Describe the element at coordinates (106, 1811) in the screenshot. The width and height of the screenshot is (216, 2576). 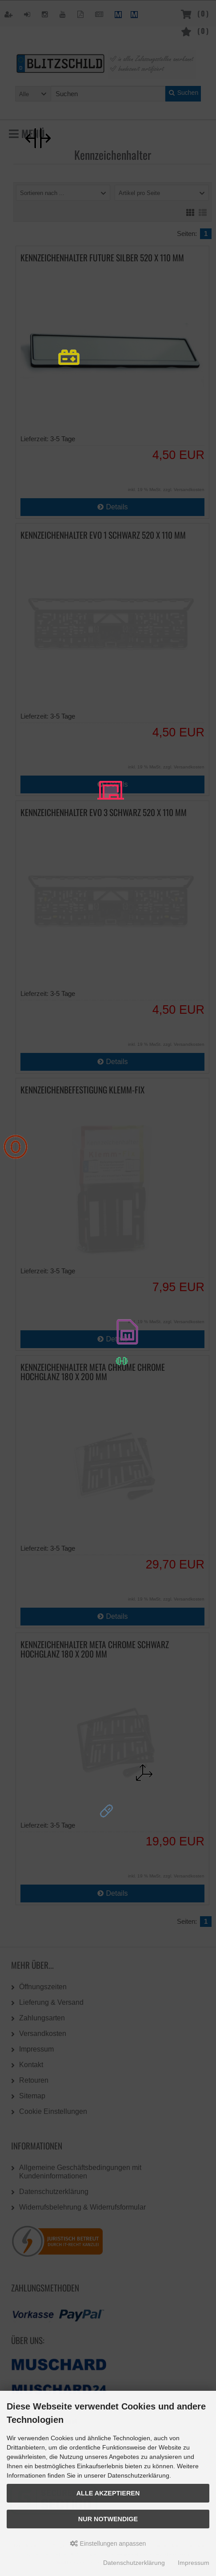
I see `access medication or health information` at that location.